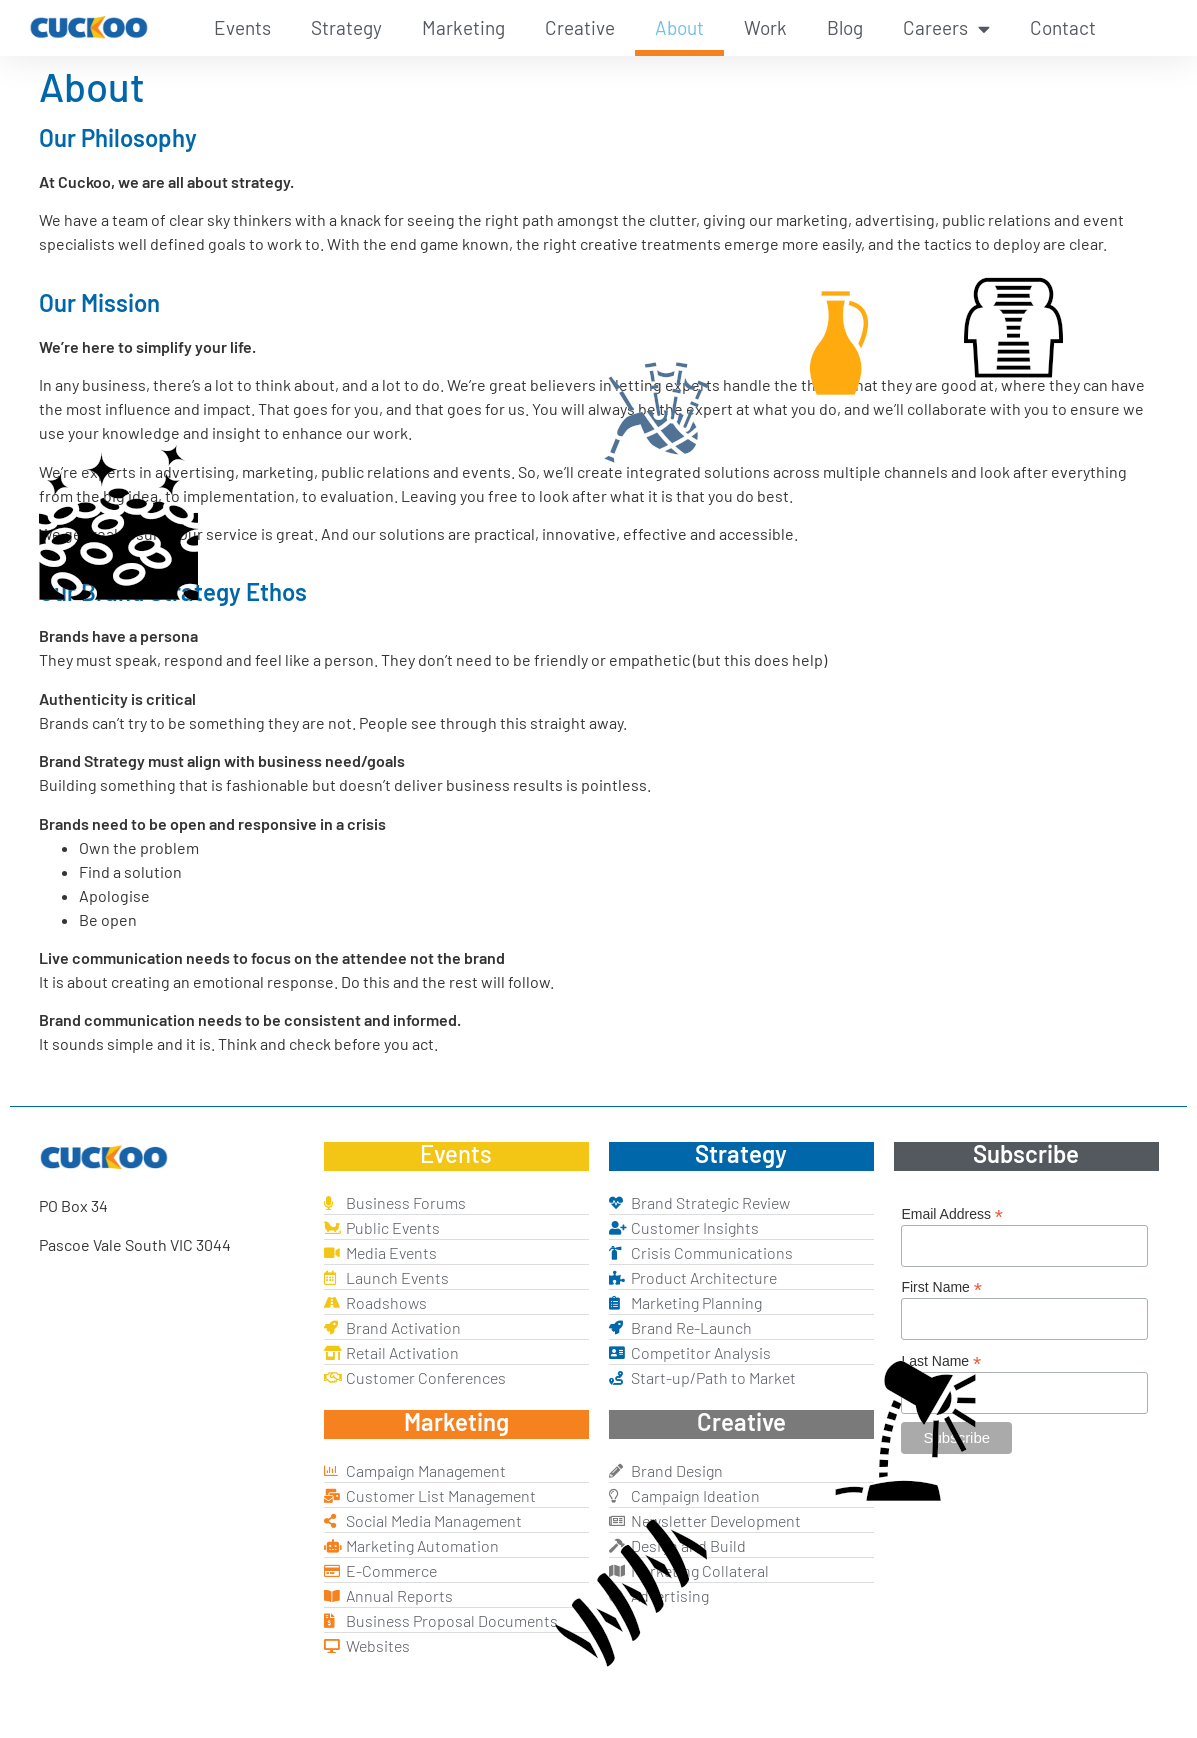 The height and width of the screenshot is (1738, 1197). Describe the element at coordinates (1013, 327) in the screenshot. I see `view connection or relationship status between users` at that location.